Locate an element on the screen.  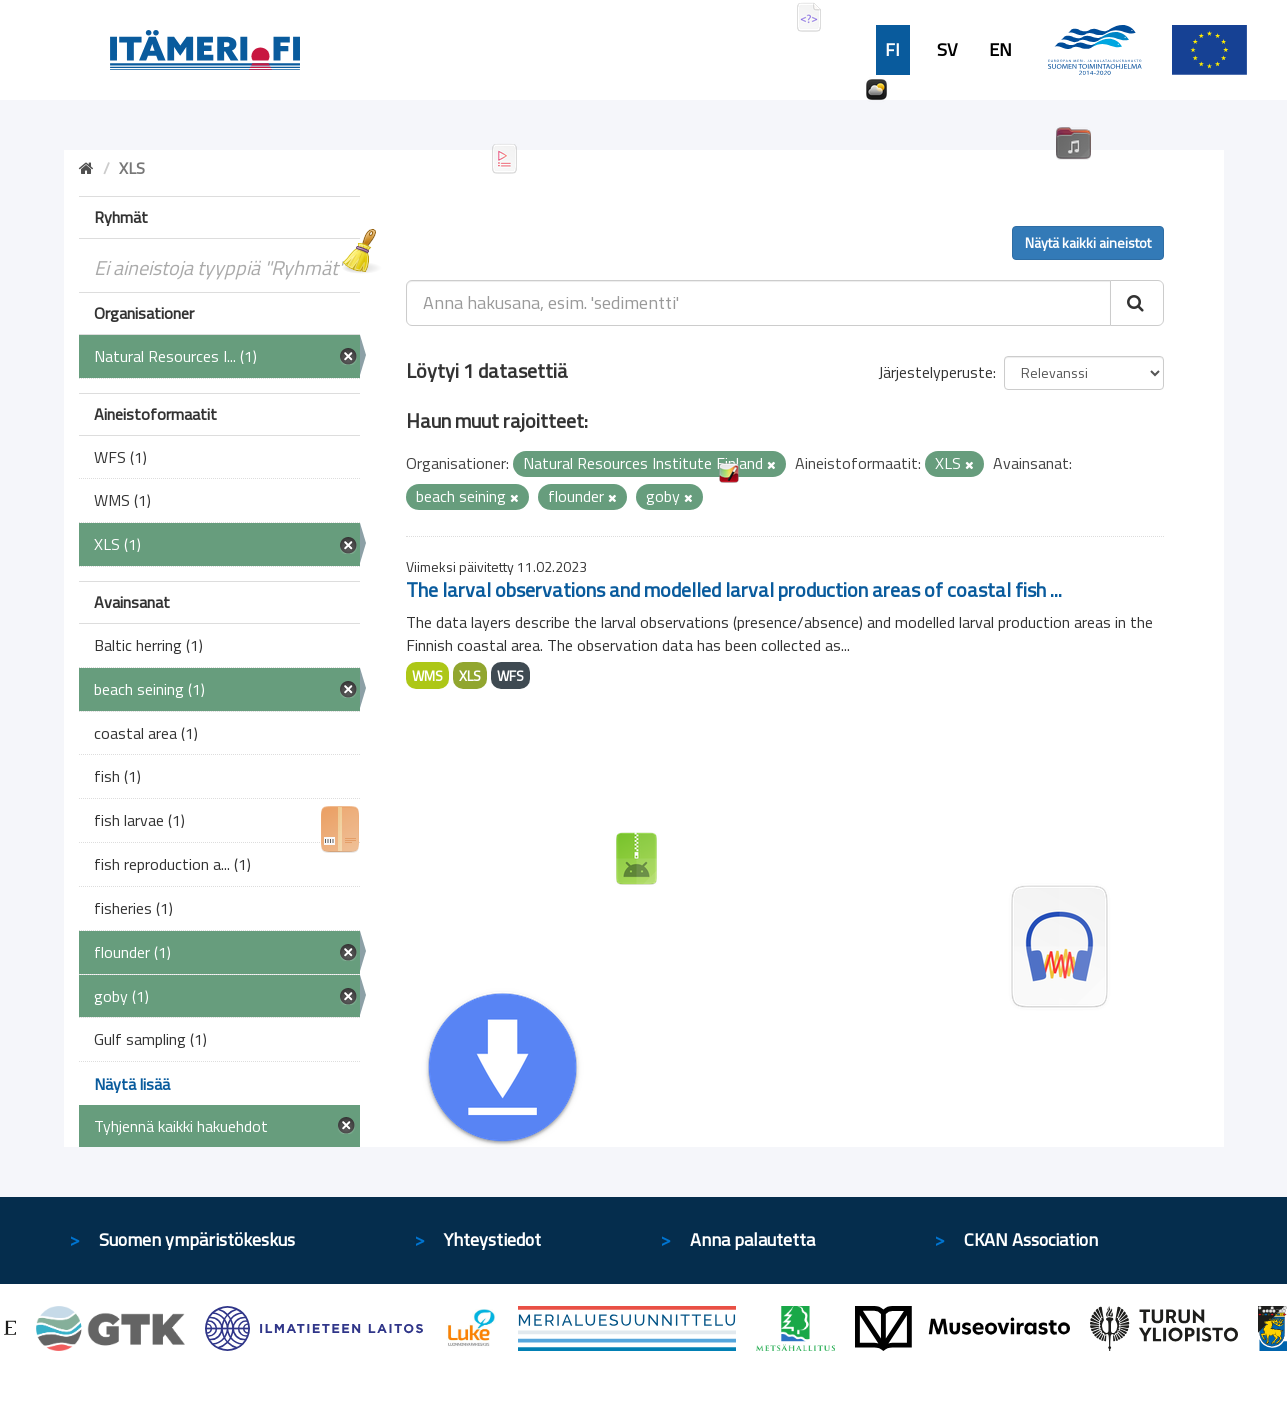
clear all items or entries is located at coordinates (362, 251).